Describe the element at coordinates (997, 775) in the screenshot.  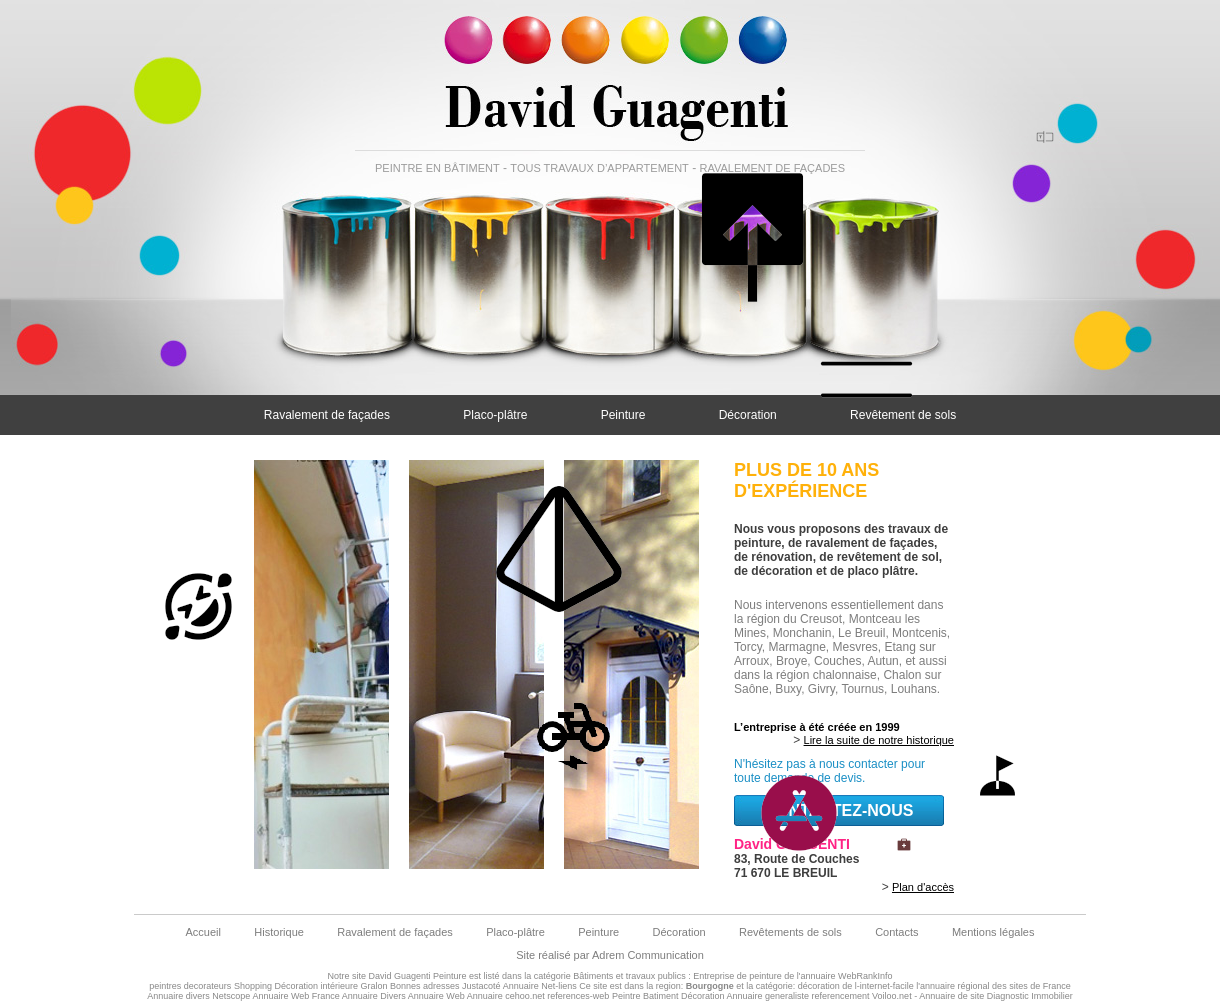
I see `view golf course or club information` at that location.